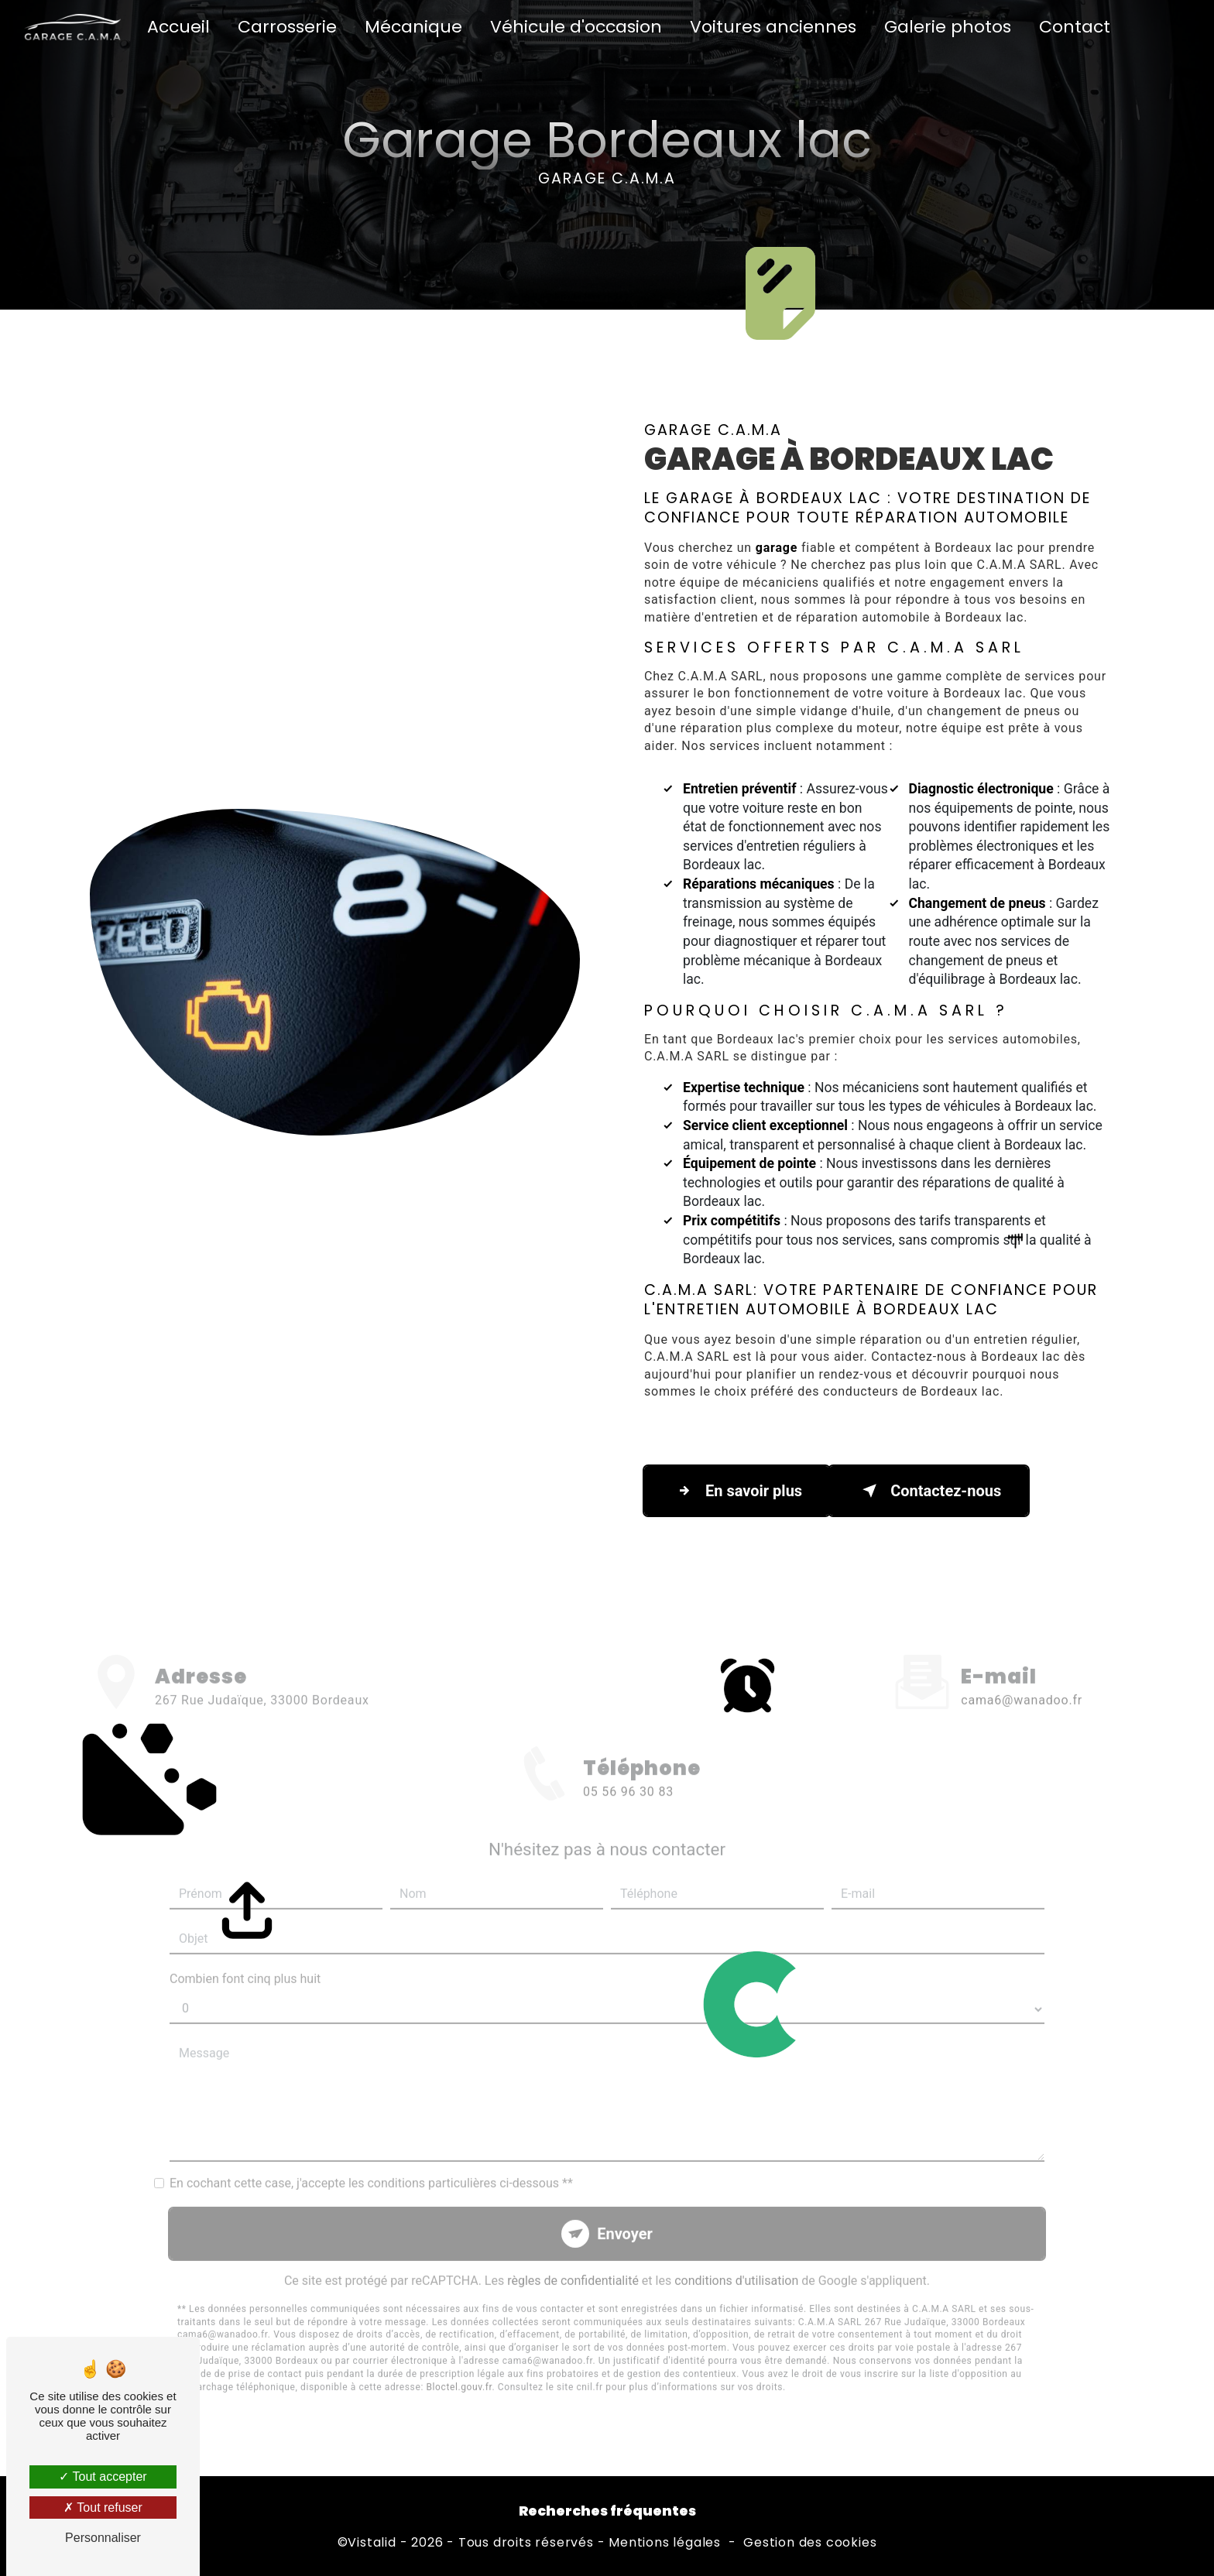 The width and height of the screenshot is (1214, 2576). Describe the element at coordinates (247, 1910) in the screenshot. I see `upload a file or document` at that location.